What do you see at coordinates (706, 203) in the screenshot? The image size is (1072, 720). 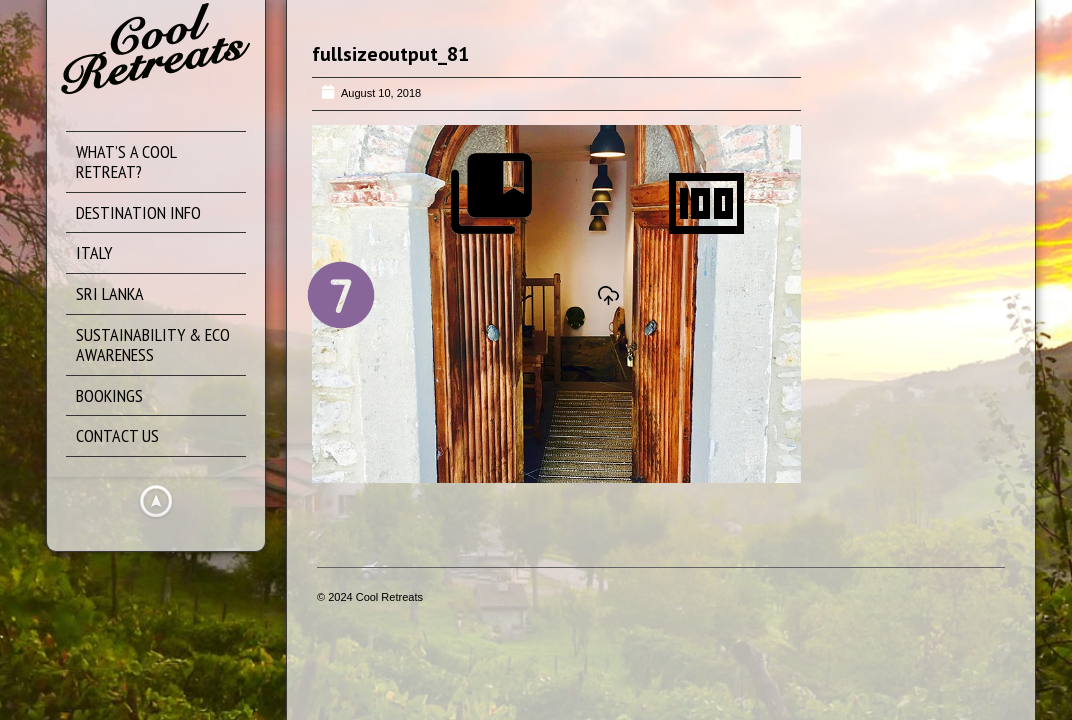 I see `view currency or money-related information` at bounding box center [706, 203].